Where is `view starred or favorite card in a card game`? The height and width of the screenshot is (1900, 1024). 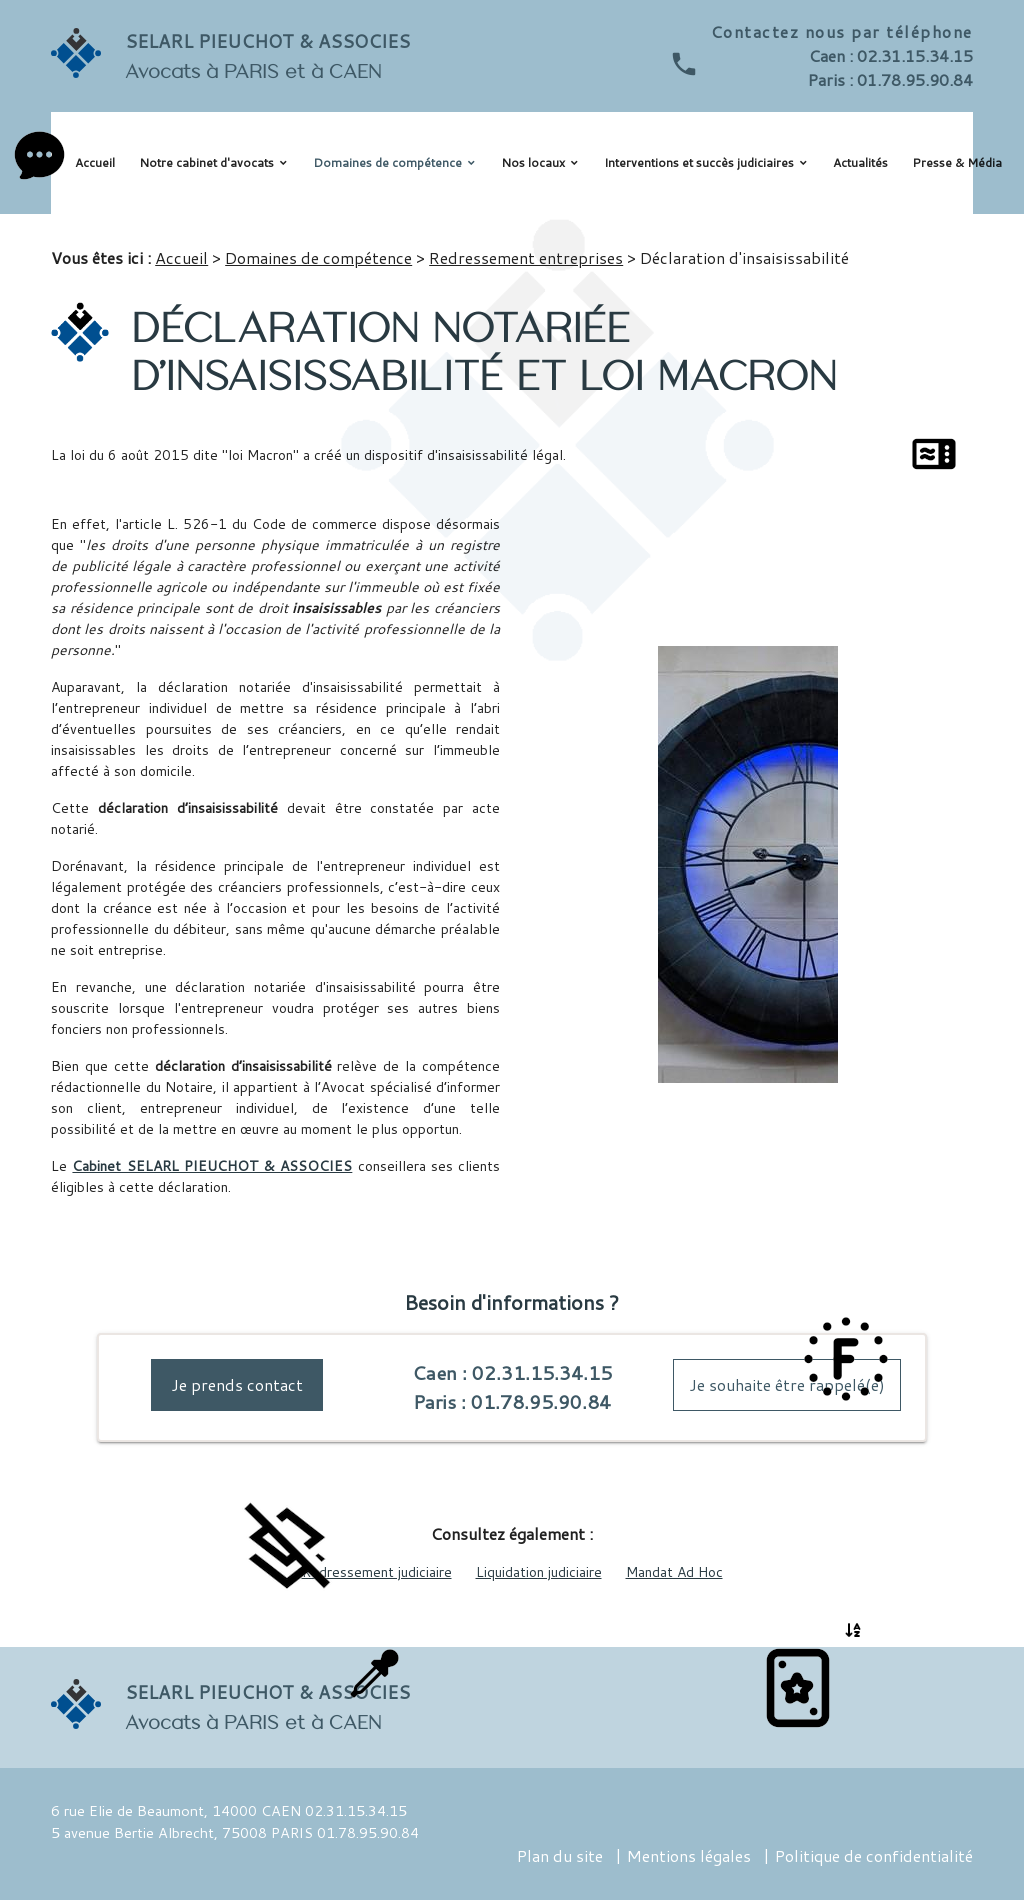
view starred or favorite card in a card game is located at coordinates (798, 1688).